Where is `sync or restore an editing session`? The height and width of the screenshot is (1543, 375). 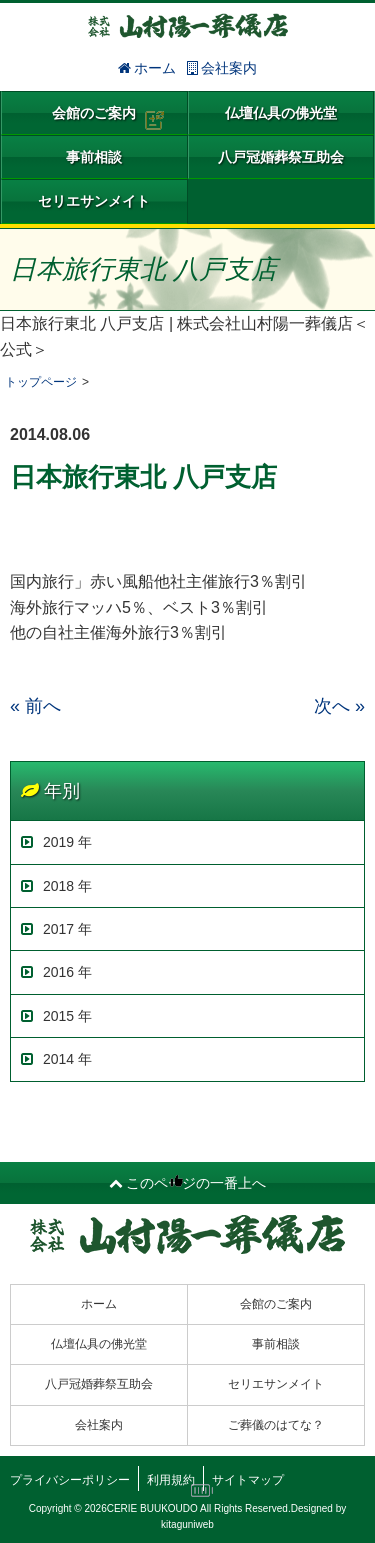
sync or restore an editing session is located at coordinates (153, 120).